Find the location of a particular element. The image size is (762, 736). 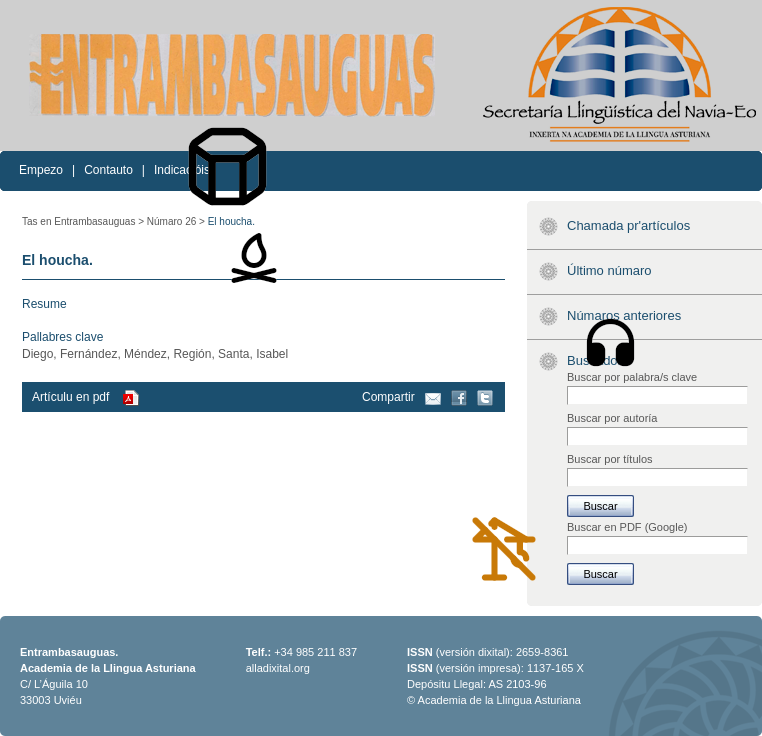

view 3D object or shape is located at coordinates (227, 166).